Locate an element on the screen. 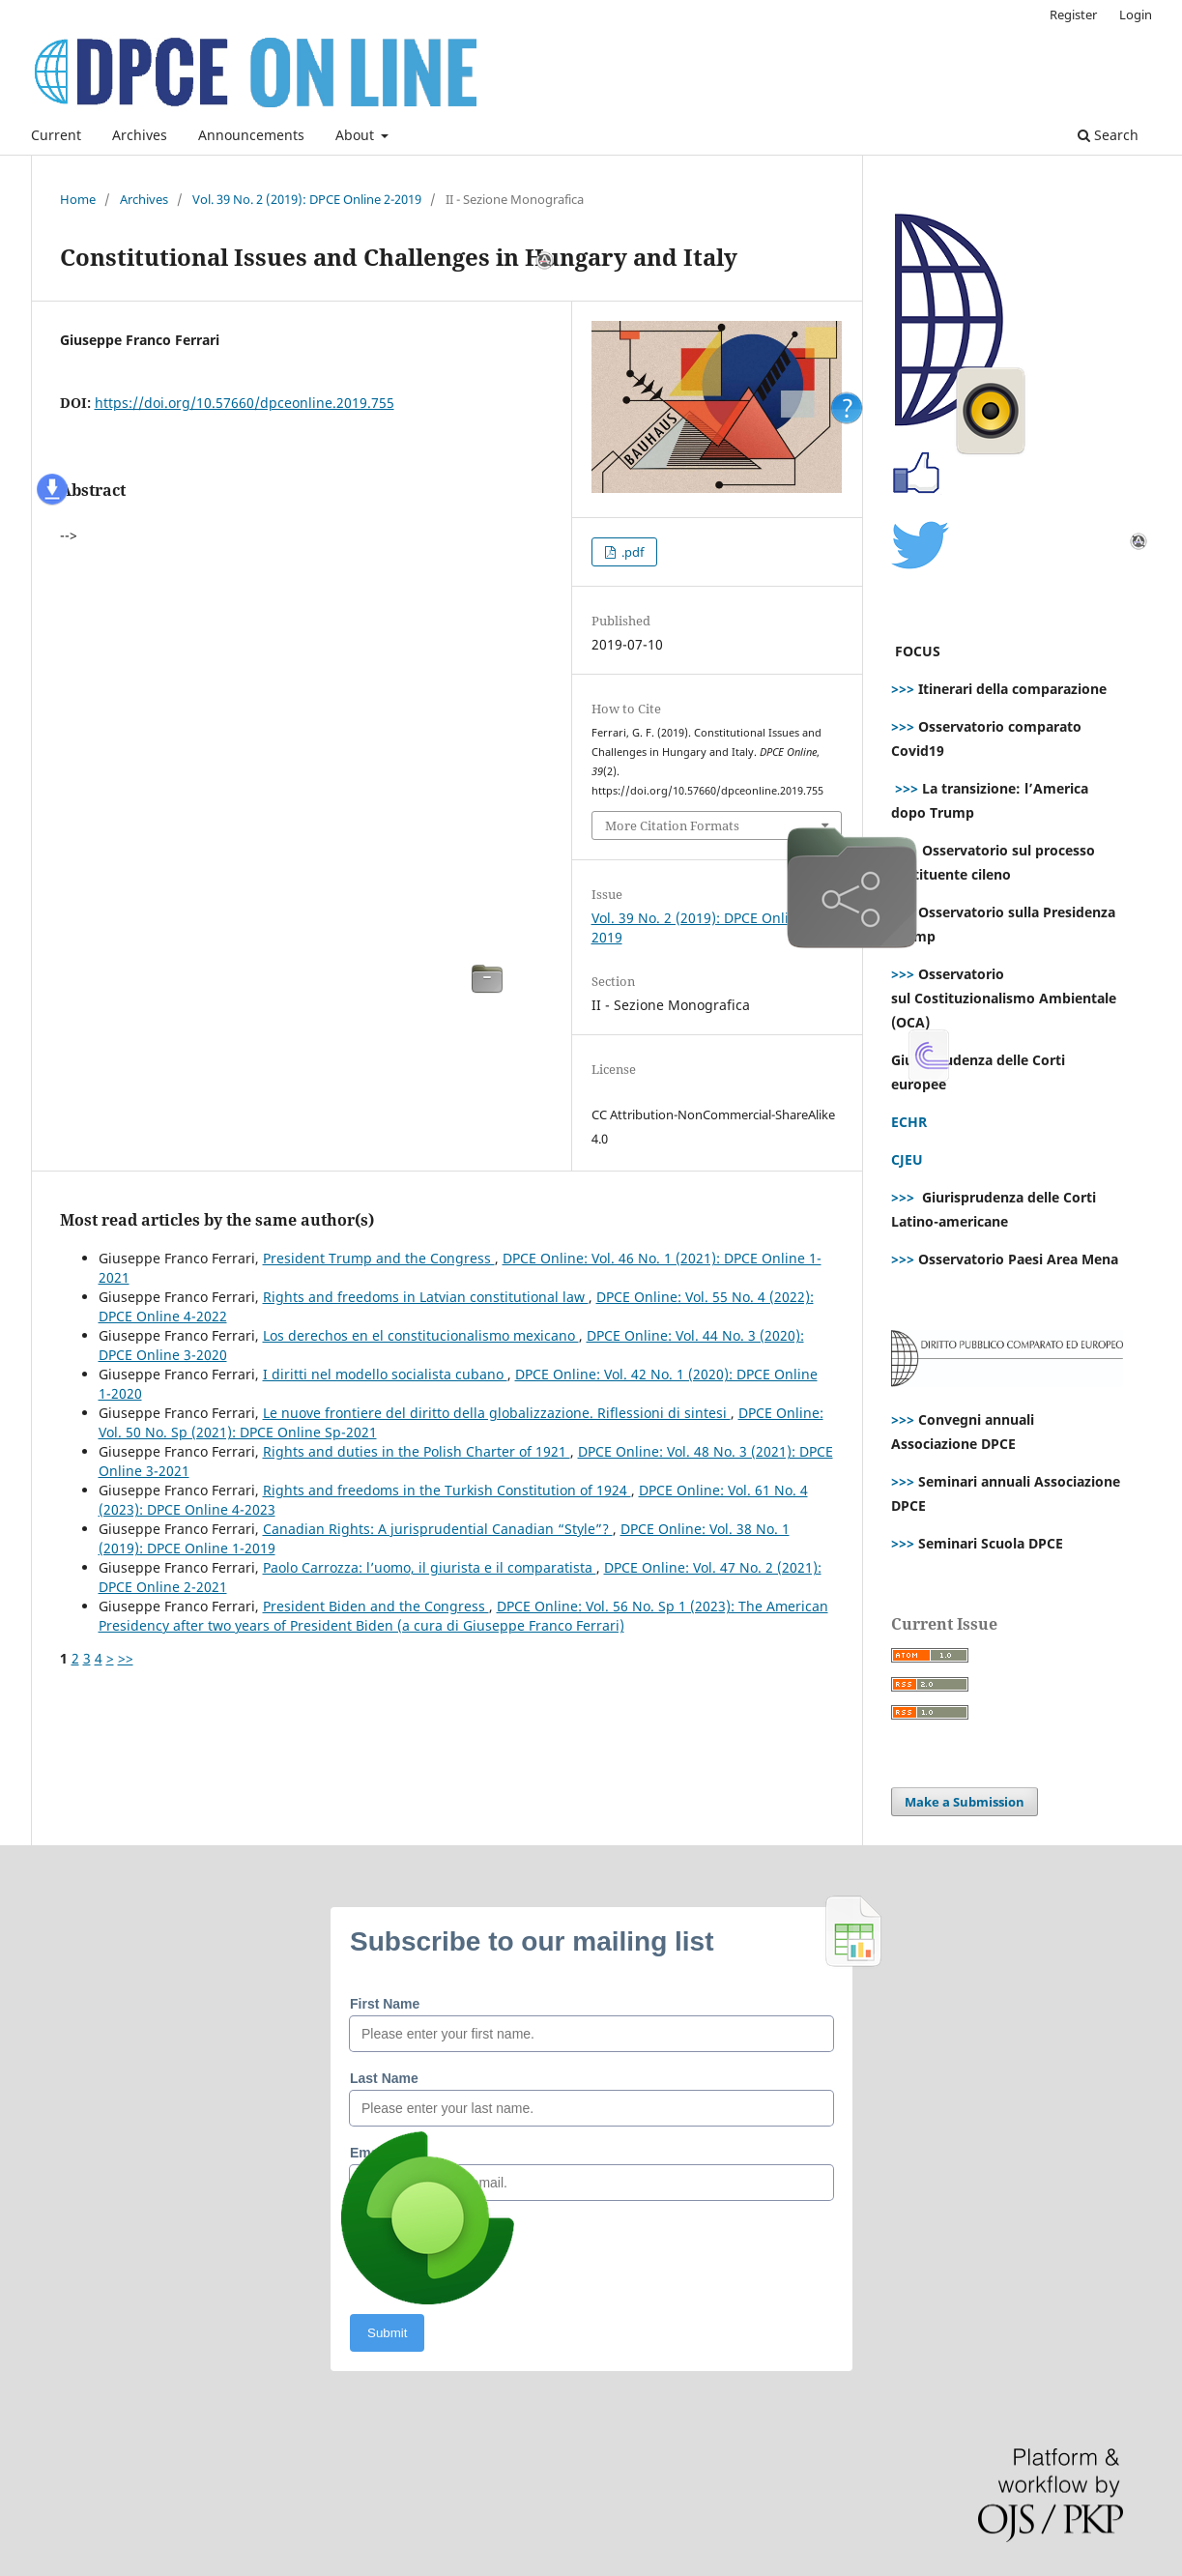 The width and height of the screenshot is (1182, 2576). open your public shared folder is located at coordinates (851, 887).